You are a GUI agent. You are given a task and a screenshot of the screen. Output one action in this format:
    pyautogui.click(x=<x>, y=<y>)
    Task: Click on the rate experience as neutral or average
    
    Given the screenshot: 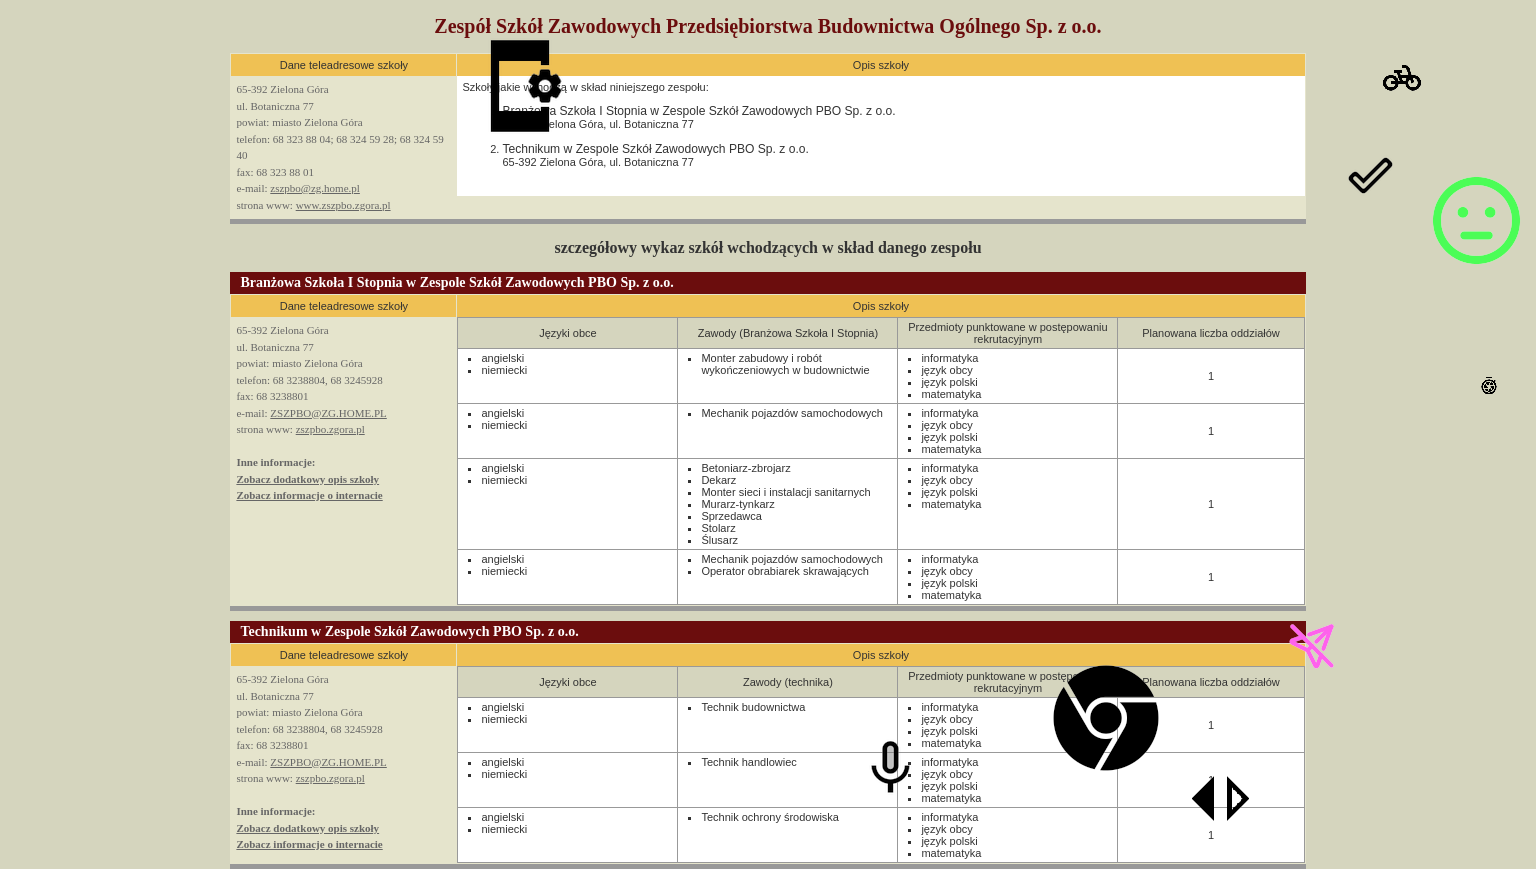 What is the action you would take?
    pyautogui.click(x=1476, y=220)
    